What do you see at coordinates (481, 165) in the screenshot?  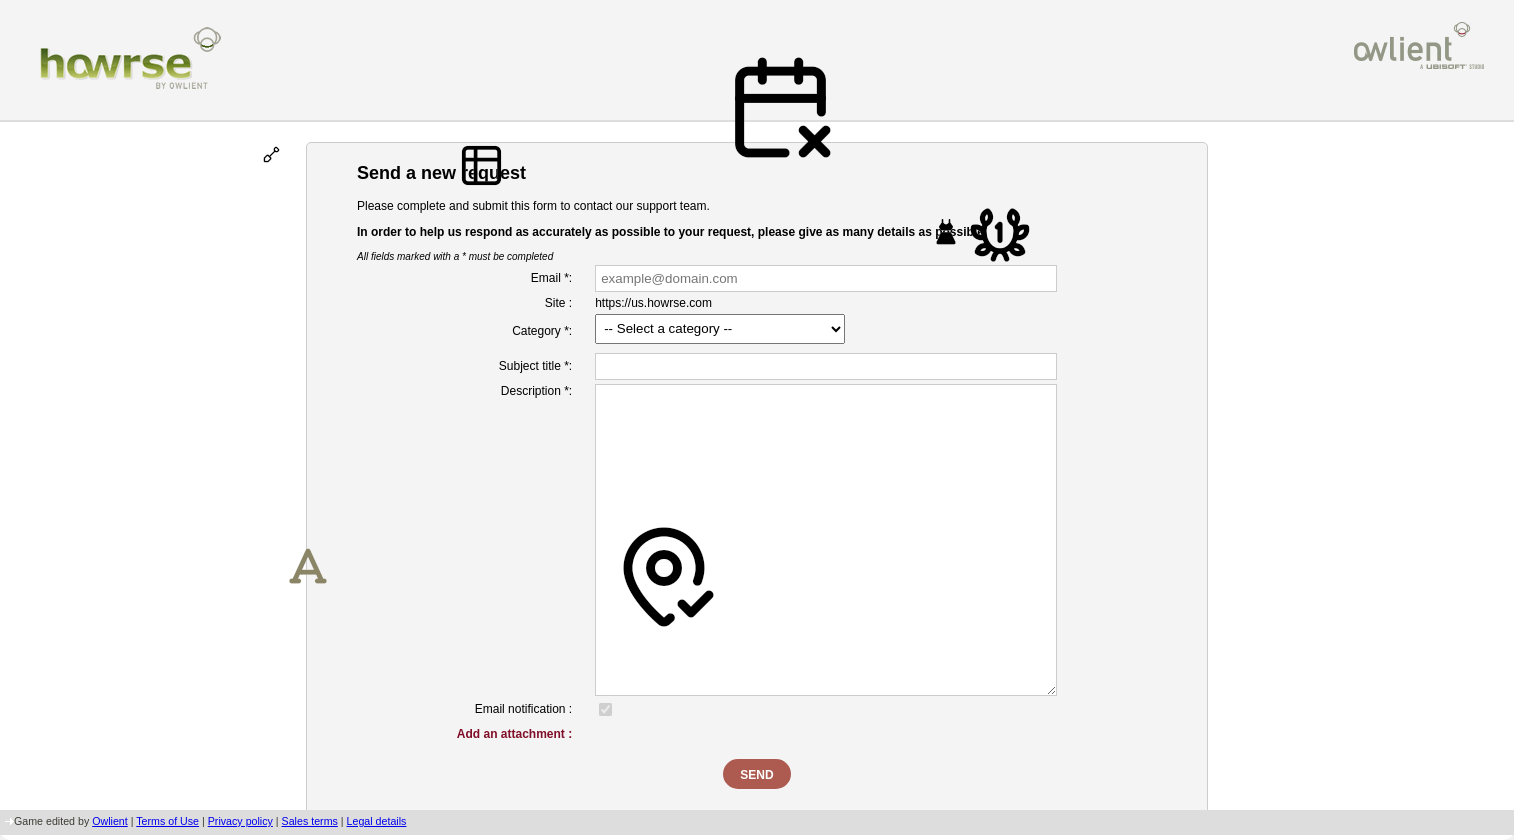 I see `view data in table format` at bounding box center [481, 165].